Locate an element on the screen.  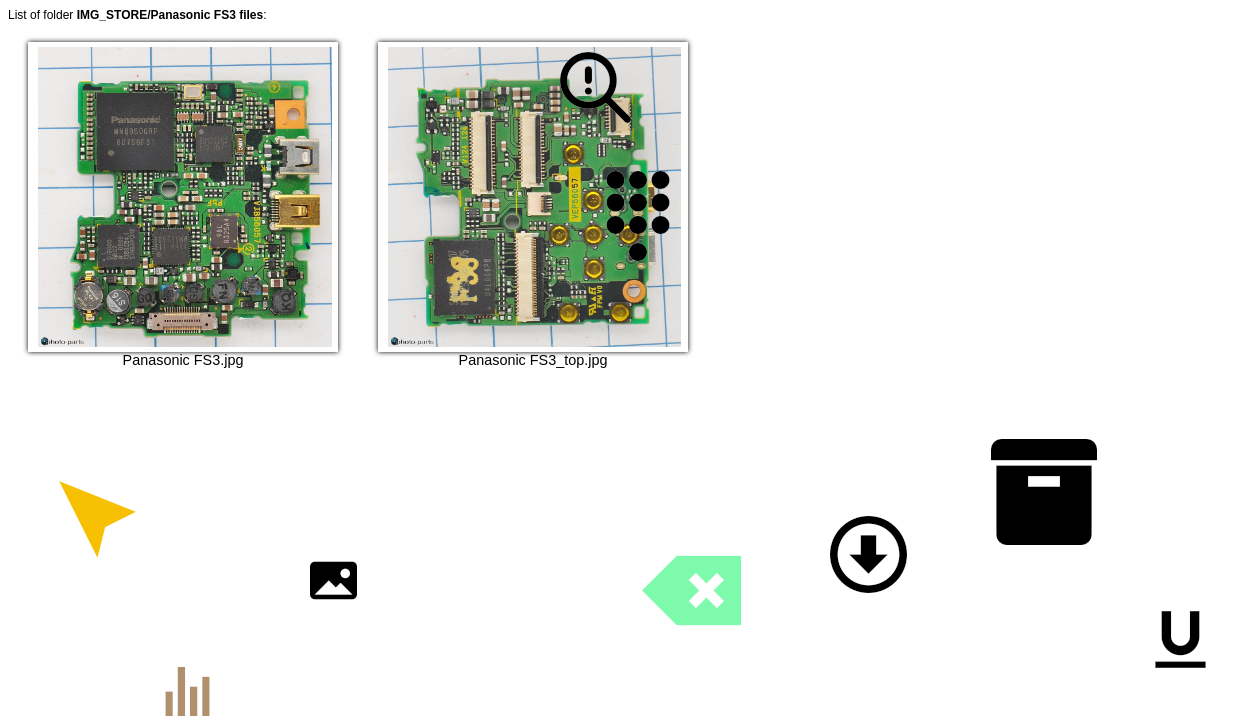
download a file or content is located at coordinates (868, 554).